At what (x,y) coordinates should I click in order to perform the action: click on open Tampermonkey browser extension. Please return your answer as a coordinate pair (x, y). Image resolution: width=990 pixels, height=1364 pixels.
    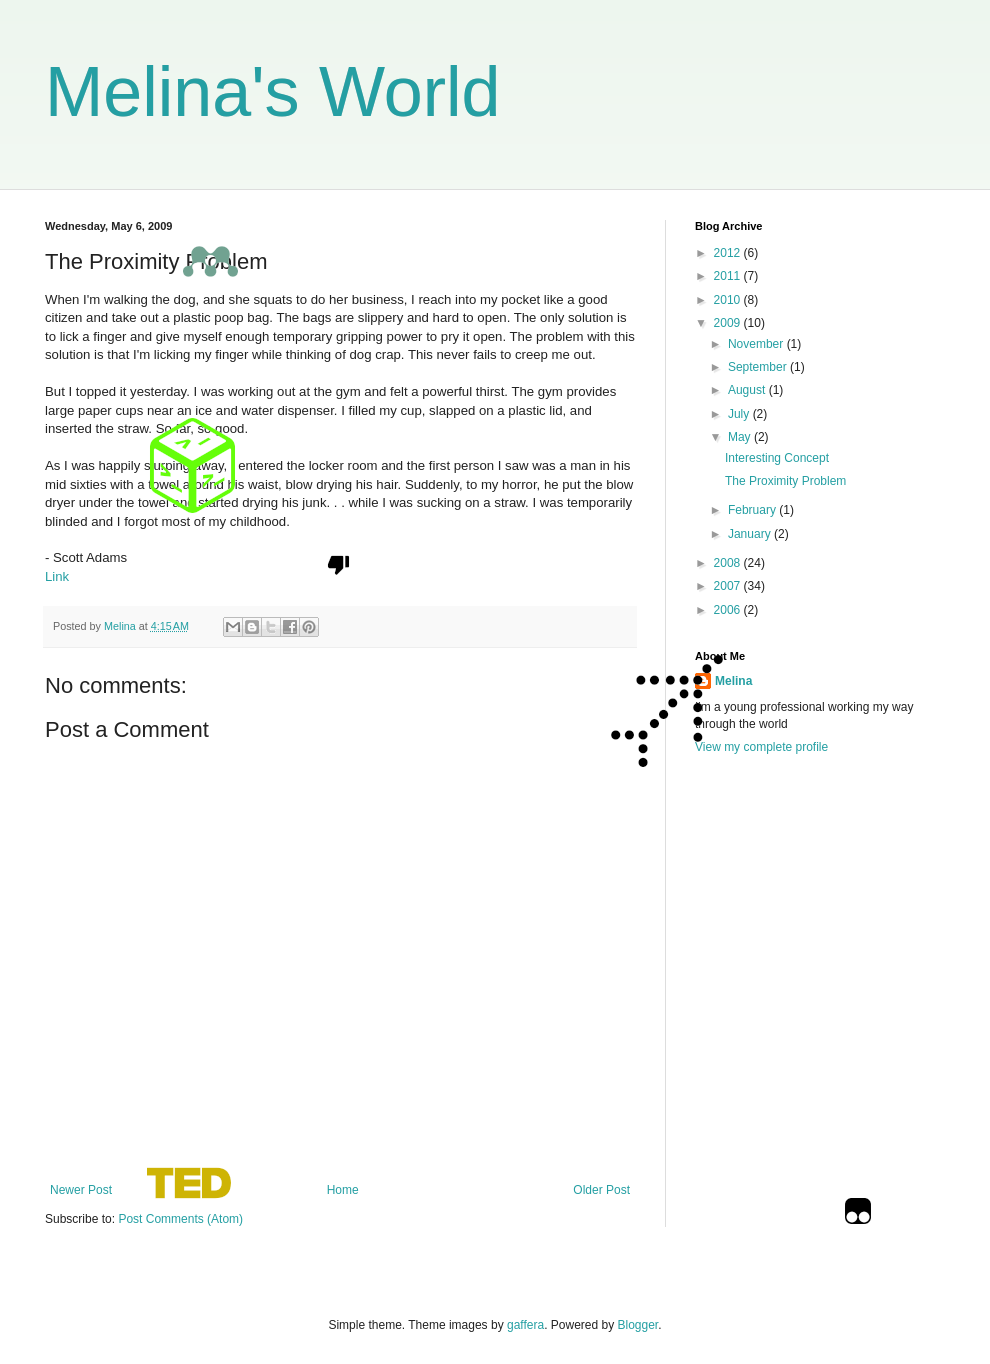
    Looking at the image, I should click on (858, 1211).